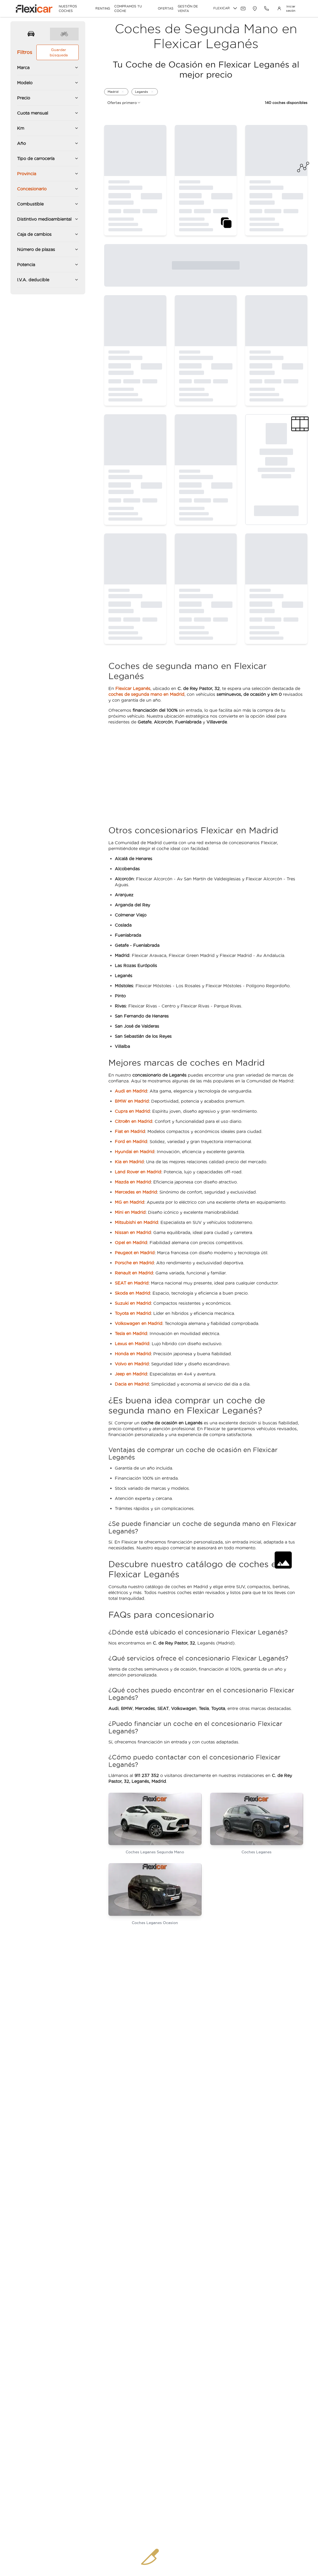  Describe the element at coordinates (226, 223) in the screenshot. I see `copy to clipboard` at that location.